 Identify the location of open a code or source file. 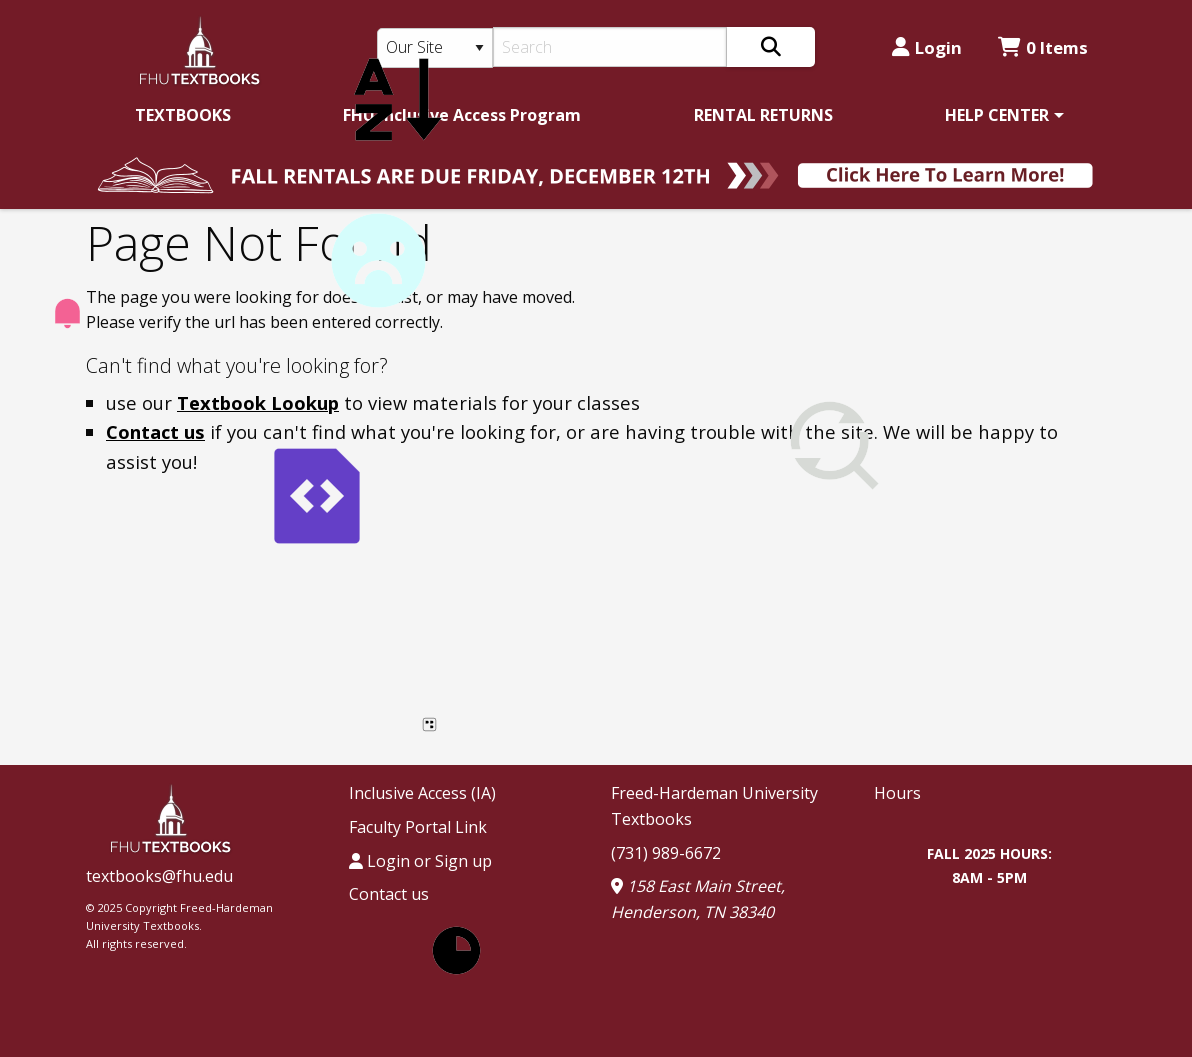
(317, 496).